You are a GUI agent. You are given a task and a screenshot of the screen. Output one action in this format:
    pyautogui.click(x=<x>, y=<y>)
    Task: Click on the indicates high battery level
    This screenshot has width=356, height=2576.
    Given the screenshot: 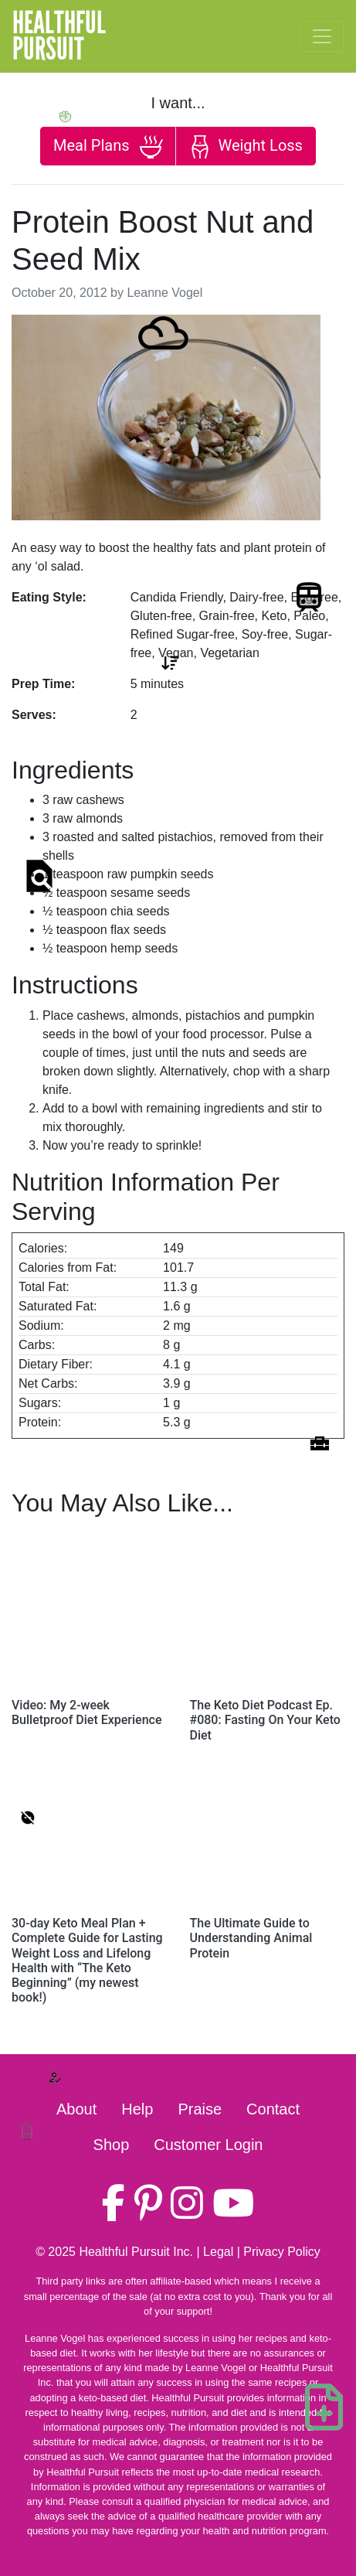 What is the action you would take?
    pyautogui.click(x=27, y=2131)
    